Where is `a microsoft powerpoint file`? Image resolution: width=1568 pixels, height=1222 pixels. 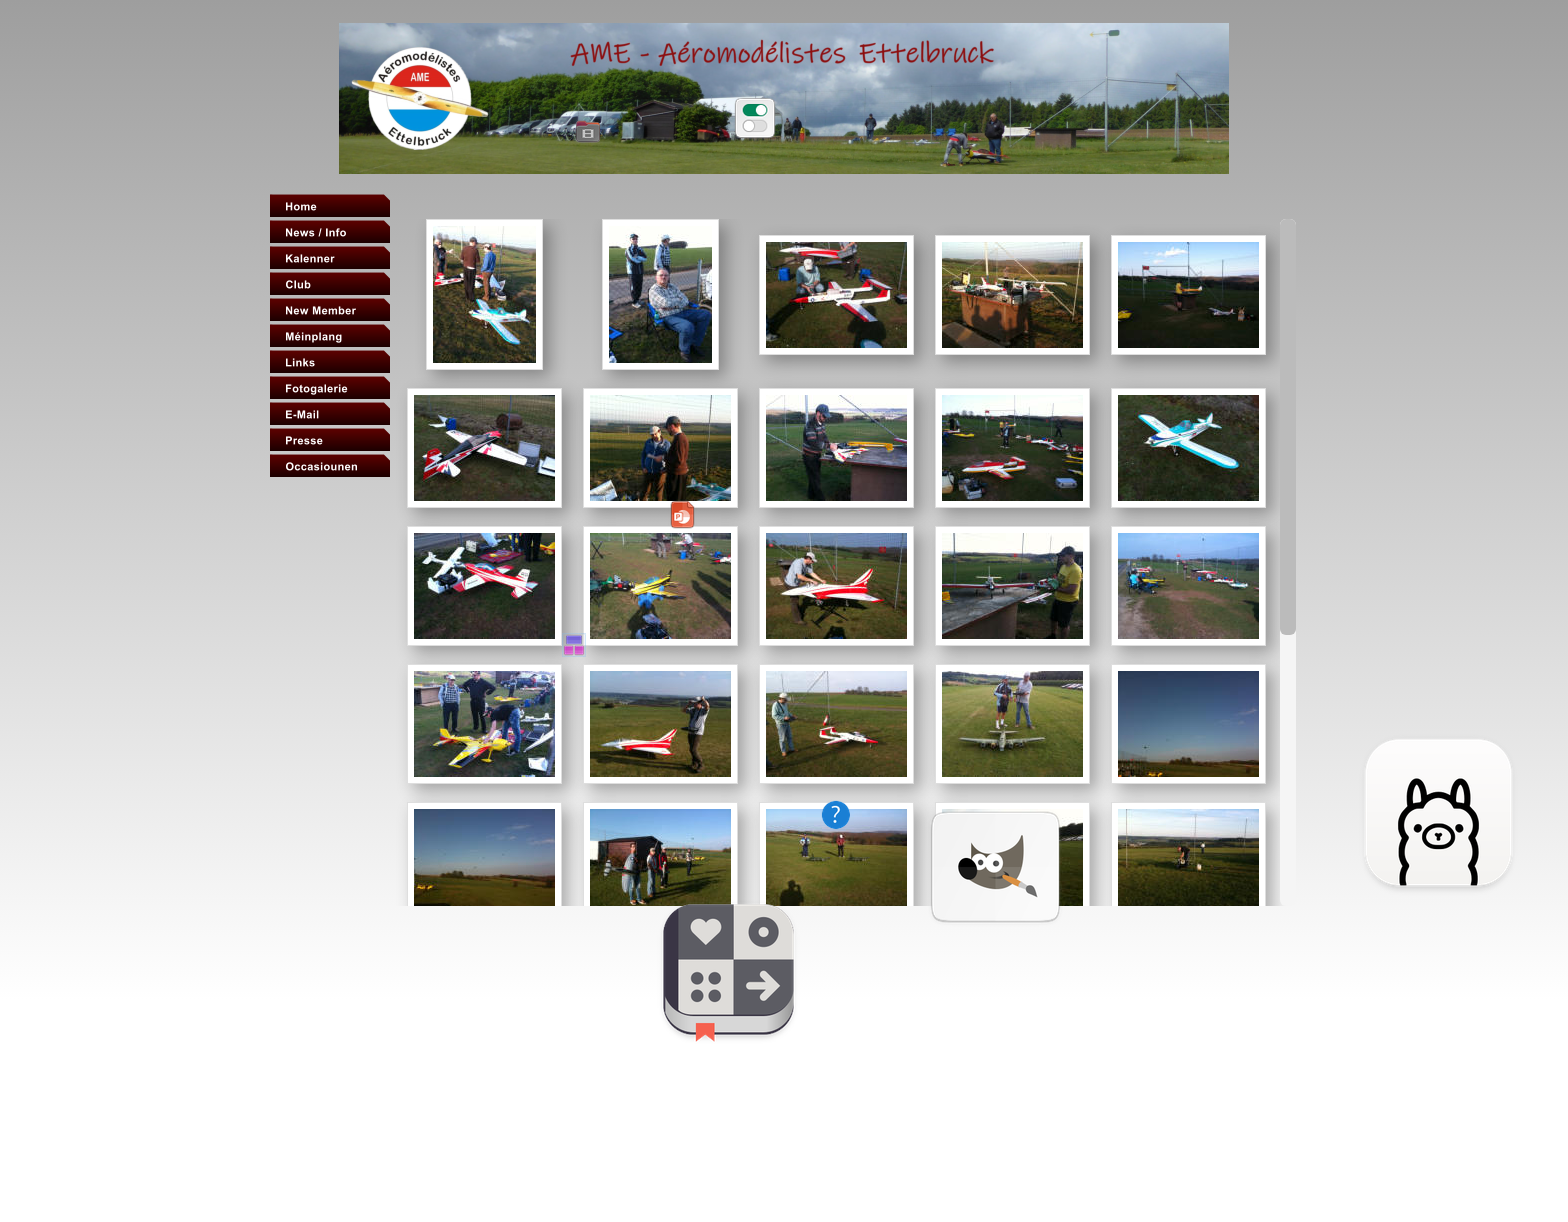 a microsoft powerpoint file is located at coordinates (682, 514).